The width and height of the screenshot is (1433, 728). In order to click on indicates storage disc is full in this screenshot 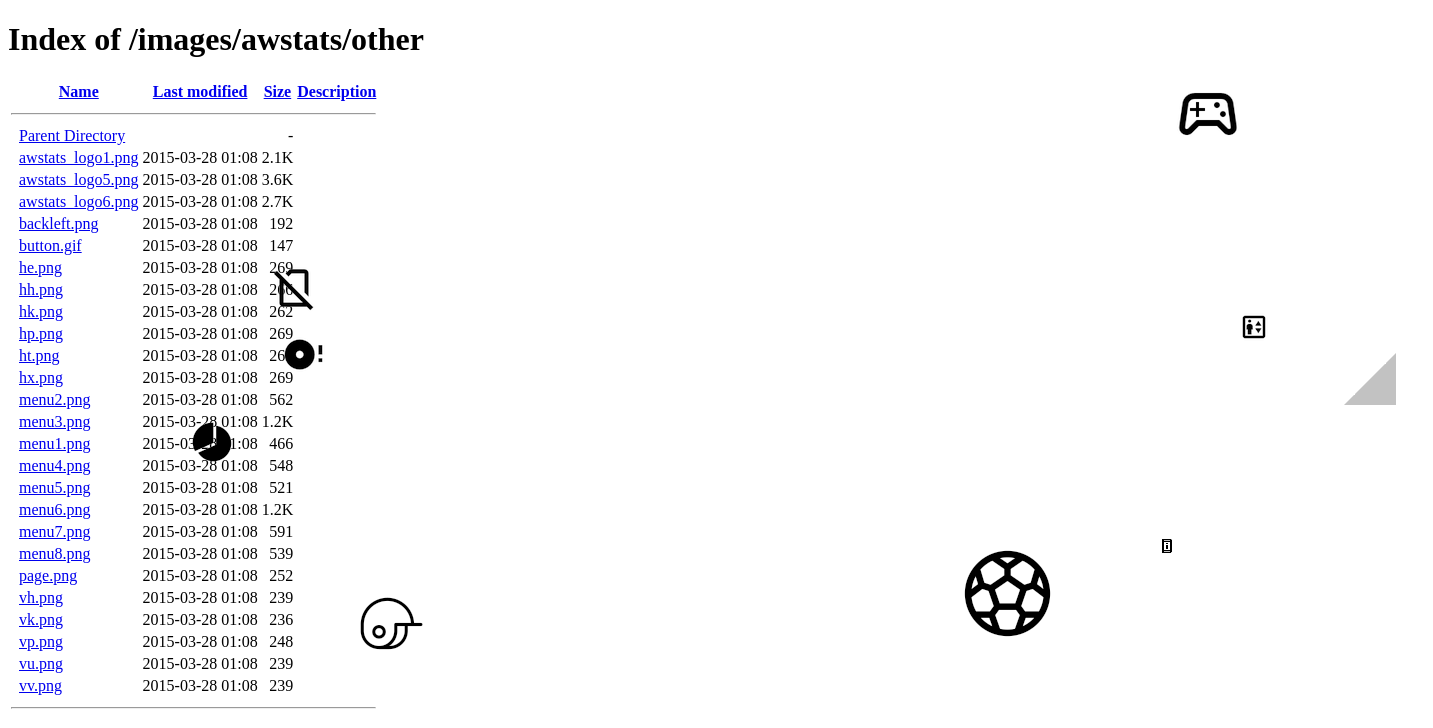, I will do `click(303, 354)`.